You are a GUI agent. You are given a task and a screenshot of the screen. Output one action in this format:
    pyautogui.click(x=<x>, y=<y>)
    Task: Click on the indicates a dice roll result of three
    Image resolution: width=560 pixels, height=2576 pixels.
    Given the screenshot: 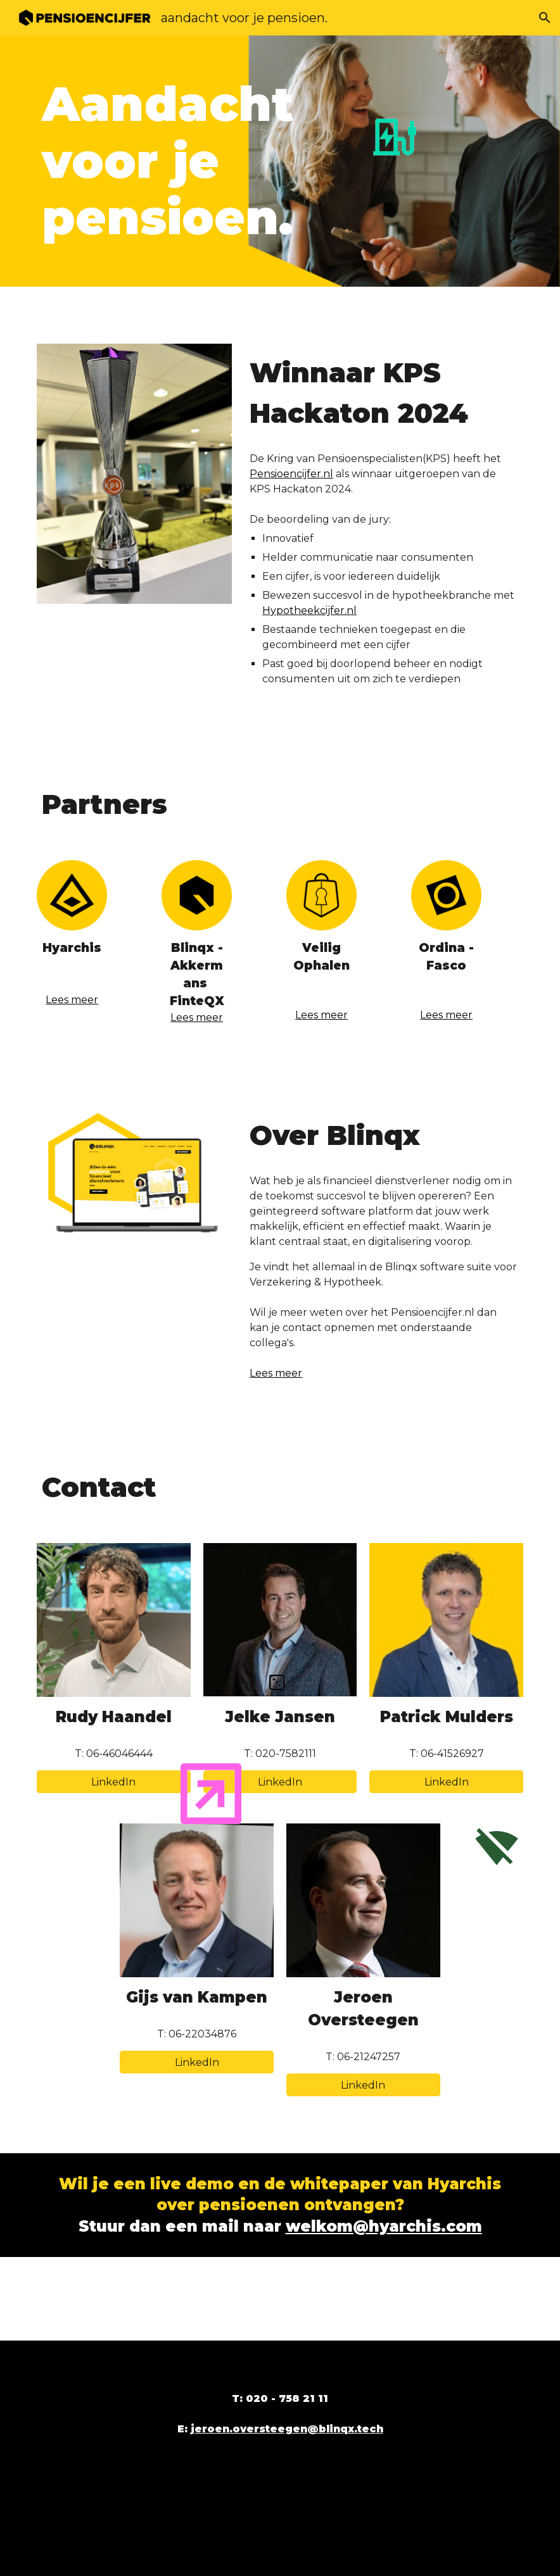 What is the action you would take?
    pyautogui.click(x=277, y=1682)
    